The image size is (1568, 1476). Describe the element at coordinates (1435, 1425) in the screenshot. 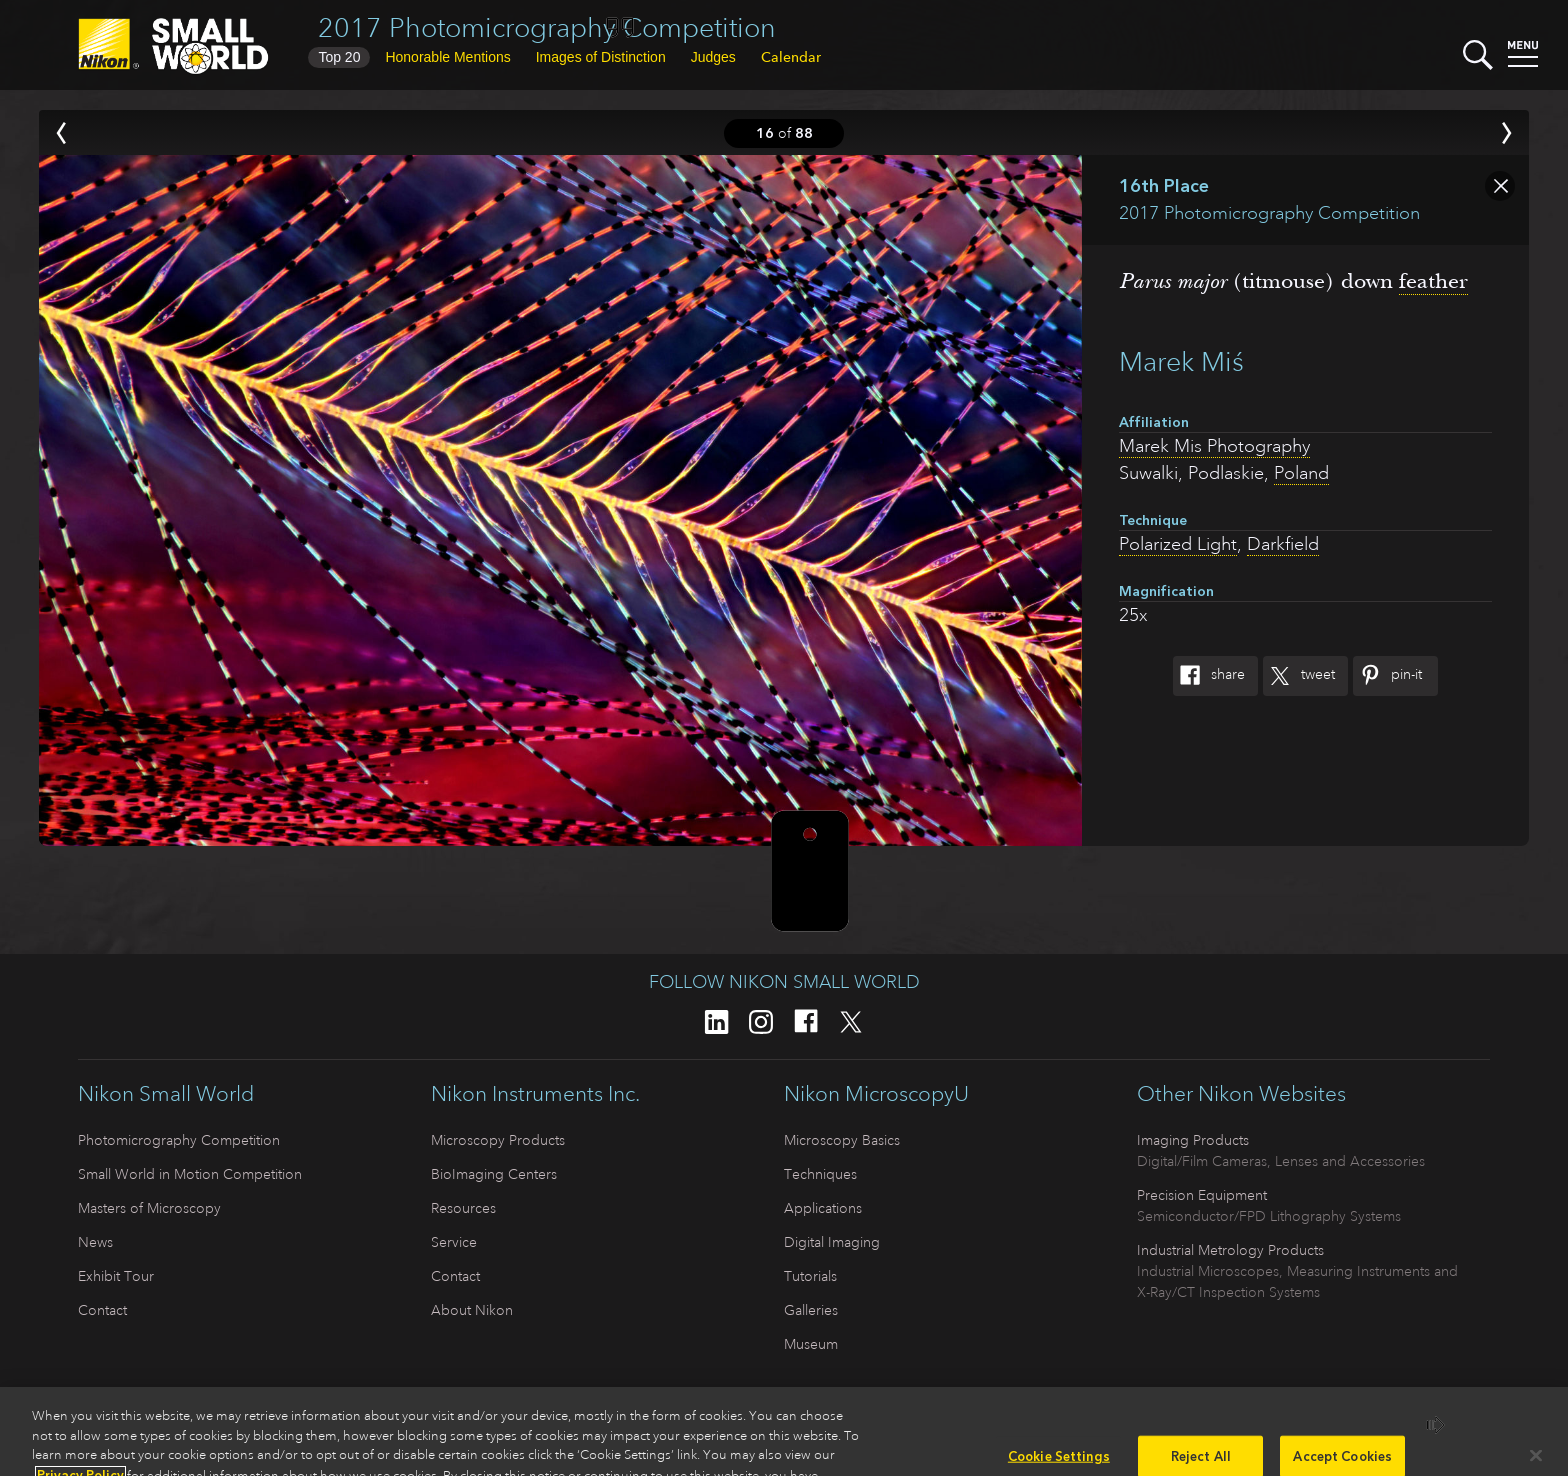

I see `skip forward or advance to next item` at that location.